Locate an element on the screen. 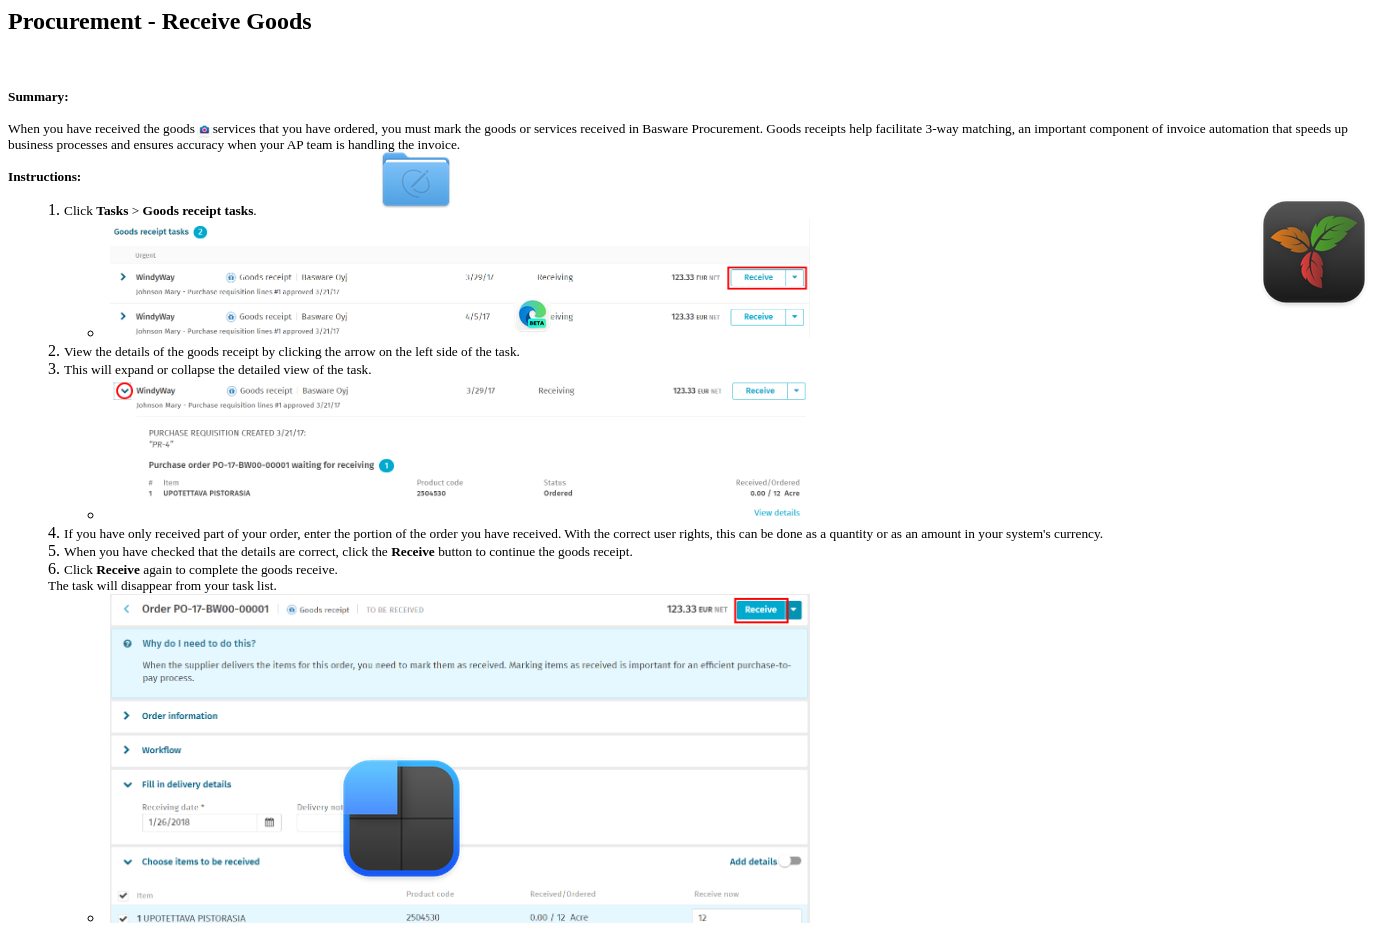 This screenshot has width=1394, height=951. open your art and design files folder is located at coordinates (416, 179).